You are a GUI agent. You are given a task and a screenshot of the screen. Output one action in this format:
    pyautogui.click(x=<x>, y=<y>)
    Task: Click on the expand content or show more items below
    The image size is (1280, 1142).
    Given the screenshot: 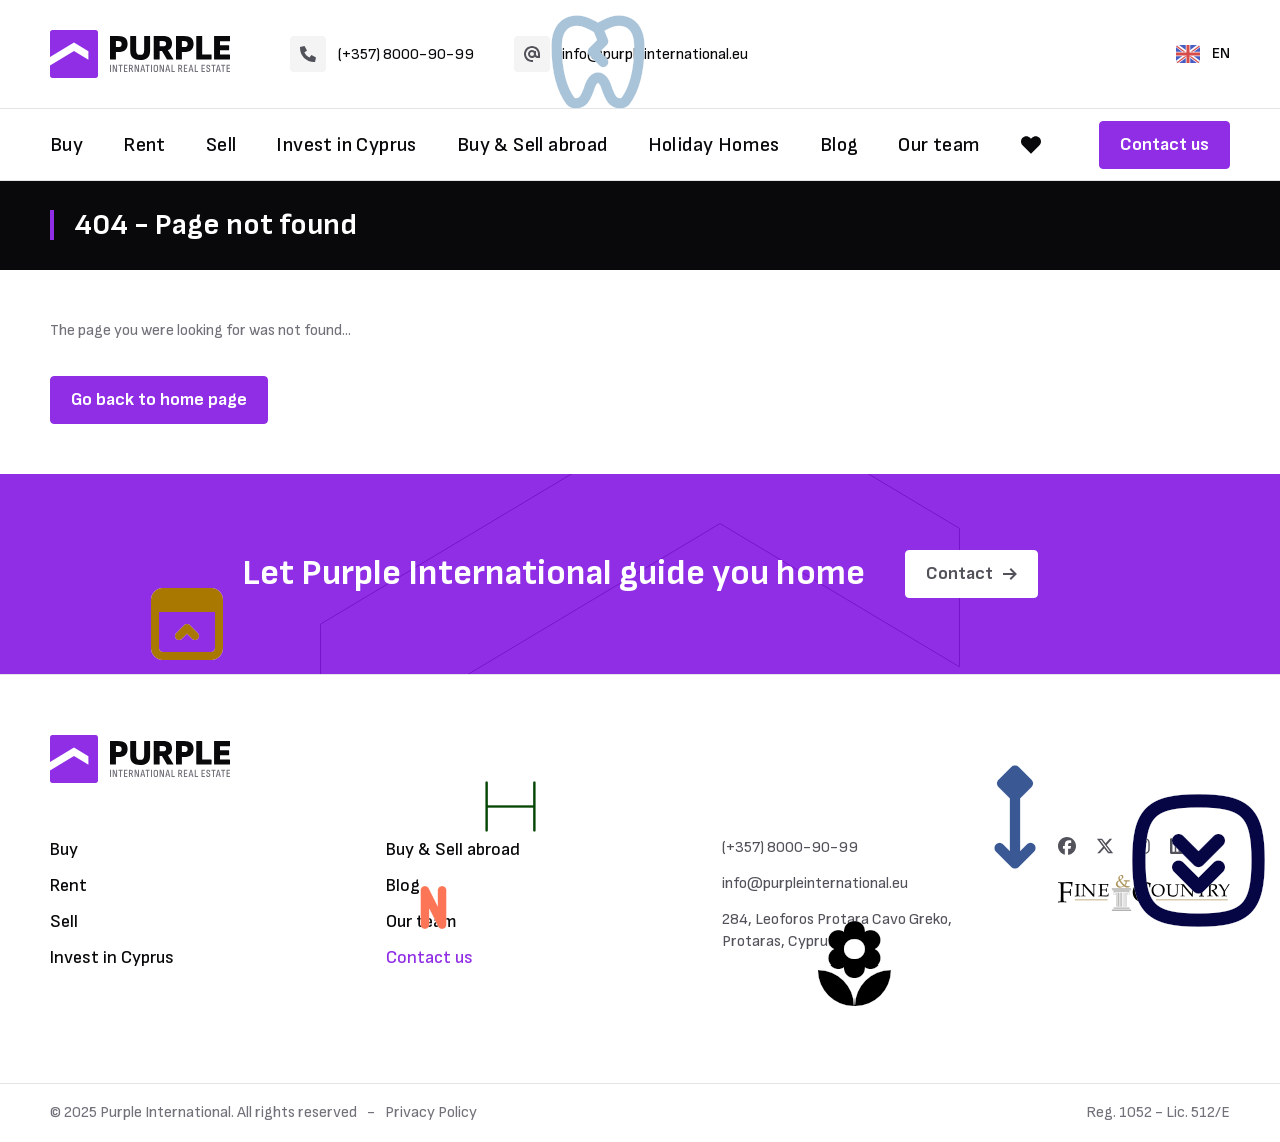 What is the action you would take?
    pyautogui.click(x=1198, y=860)
    